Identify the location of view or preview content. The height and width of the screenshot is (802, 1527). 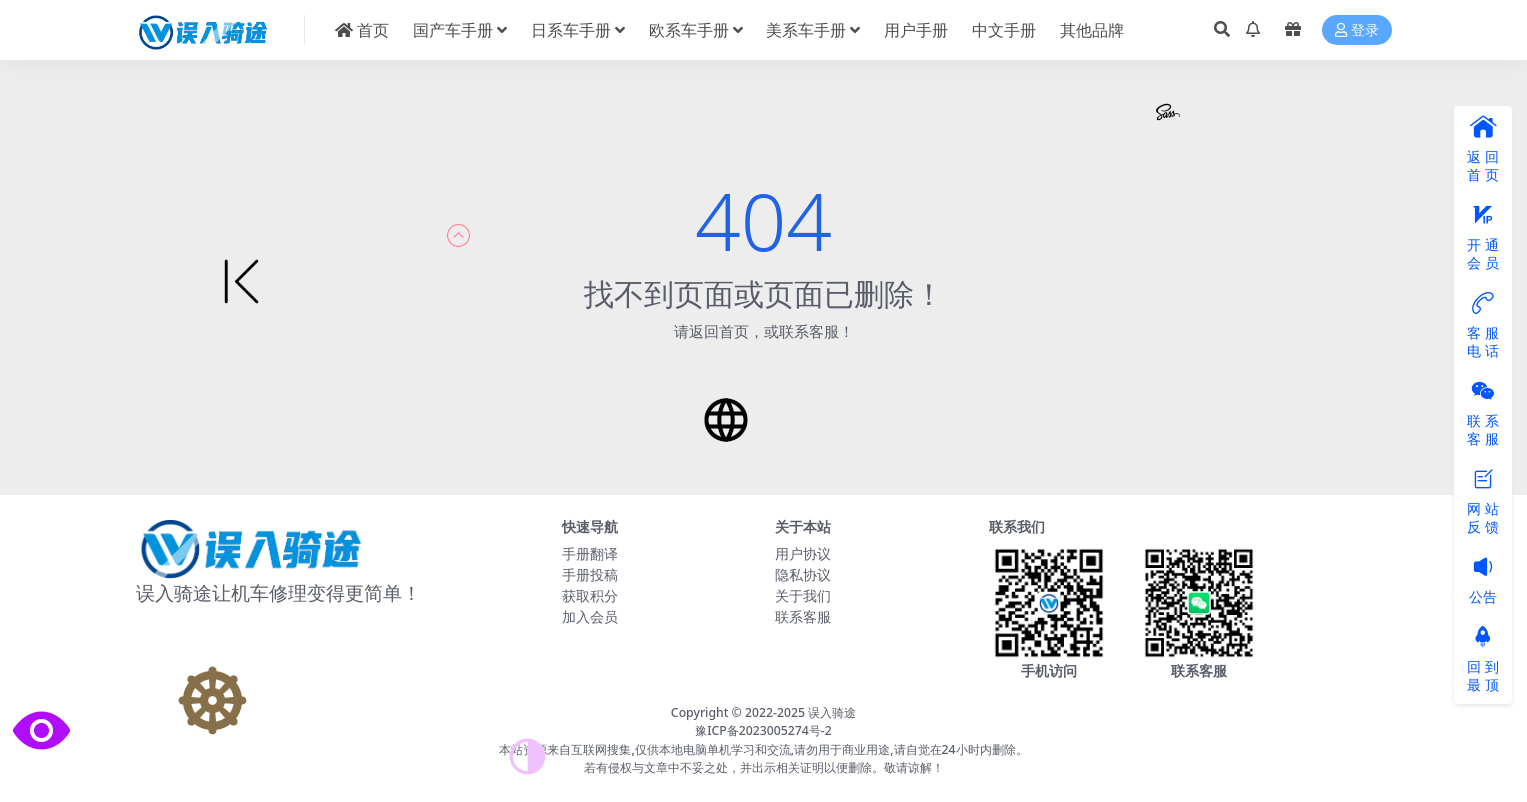
(41, 730).